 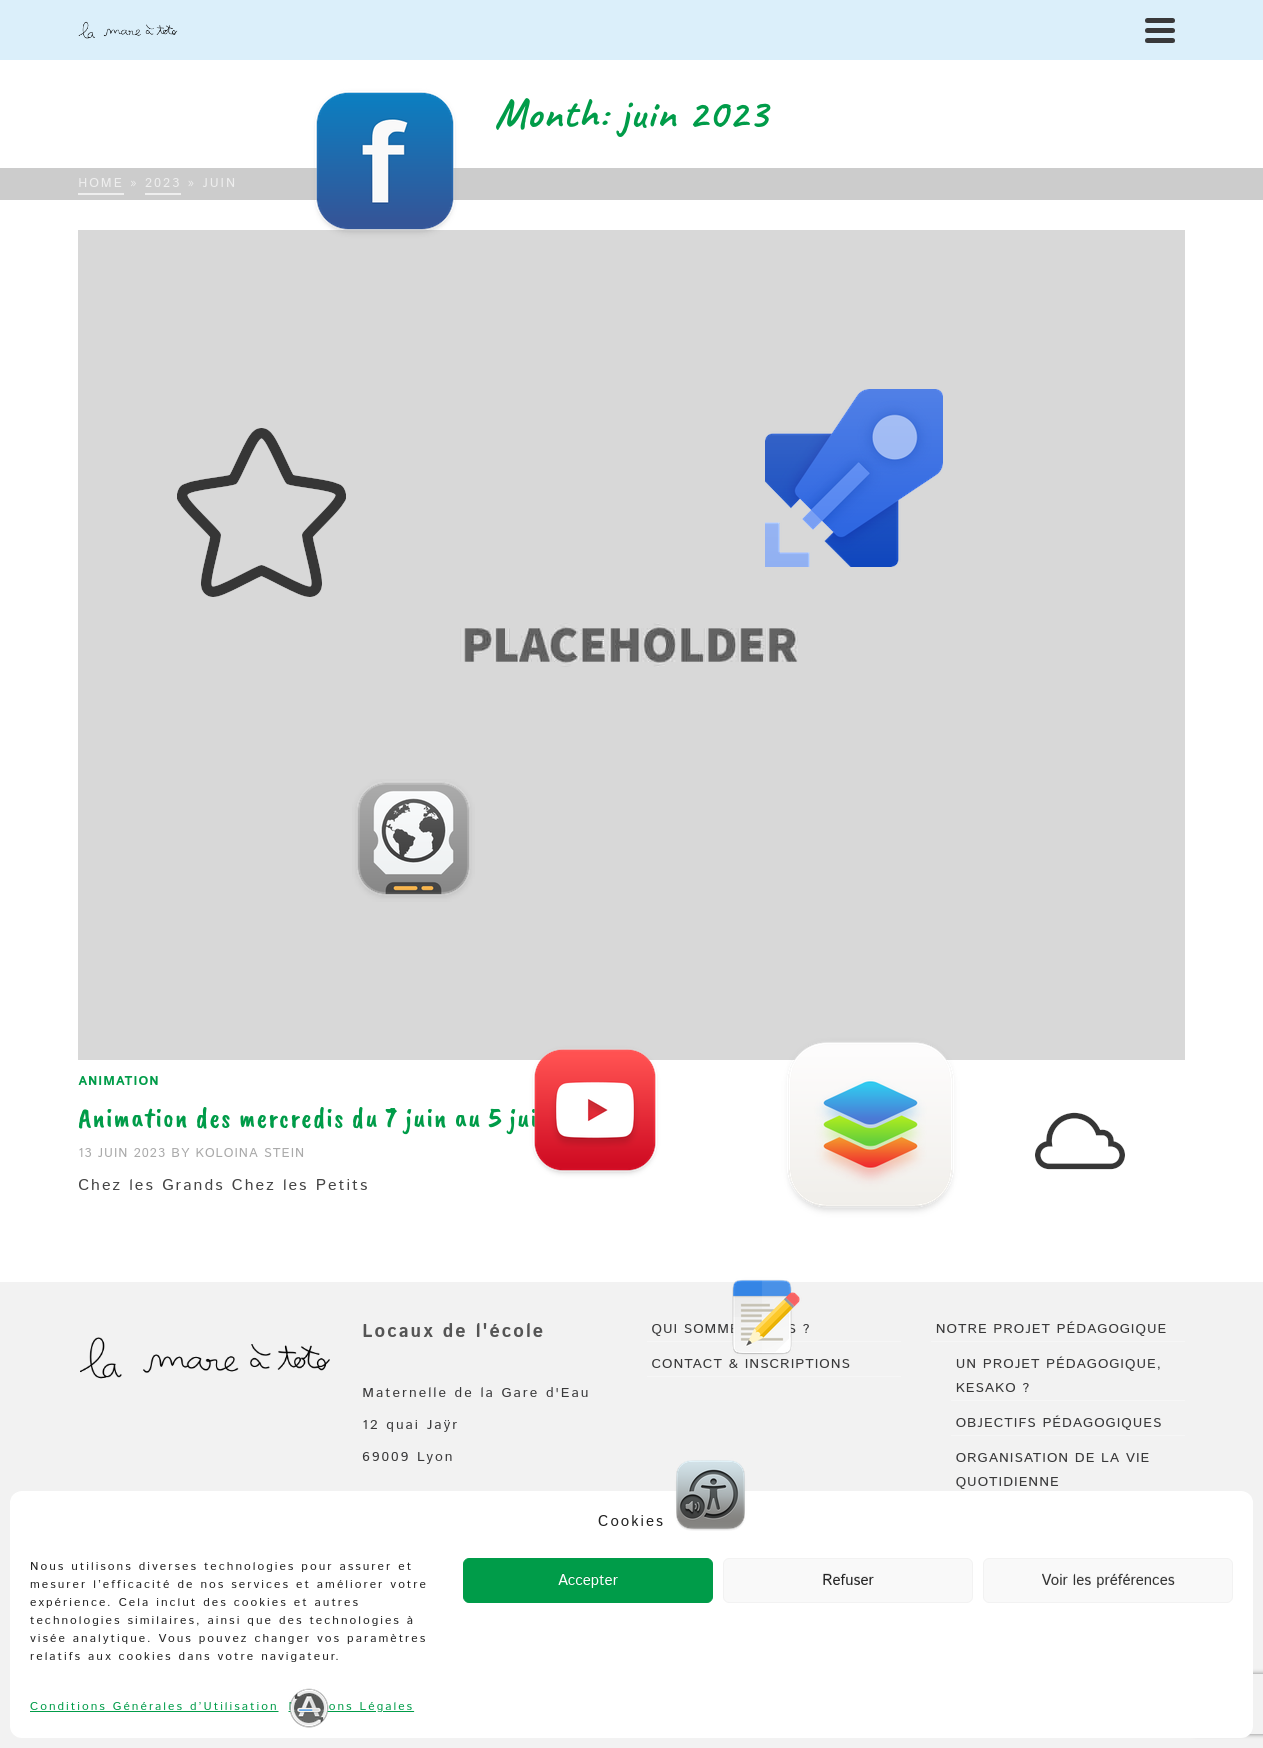 What do you see at coordinates (309, 1708) in the screenshot?
I see `open the software updater application` at bounding box center [309, 1708].